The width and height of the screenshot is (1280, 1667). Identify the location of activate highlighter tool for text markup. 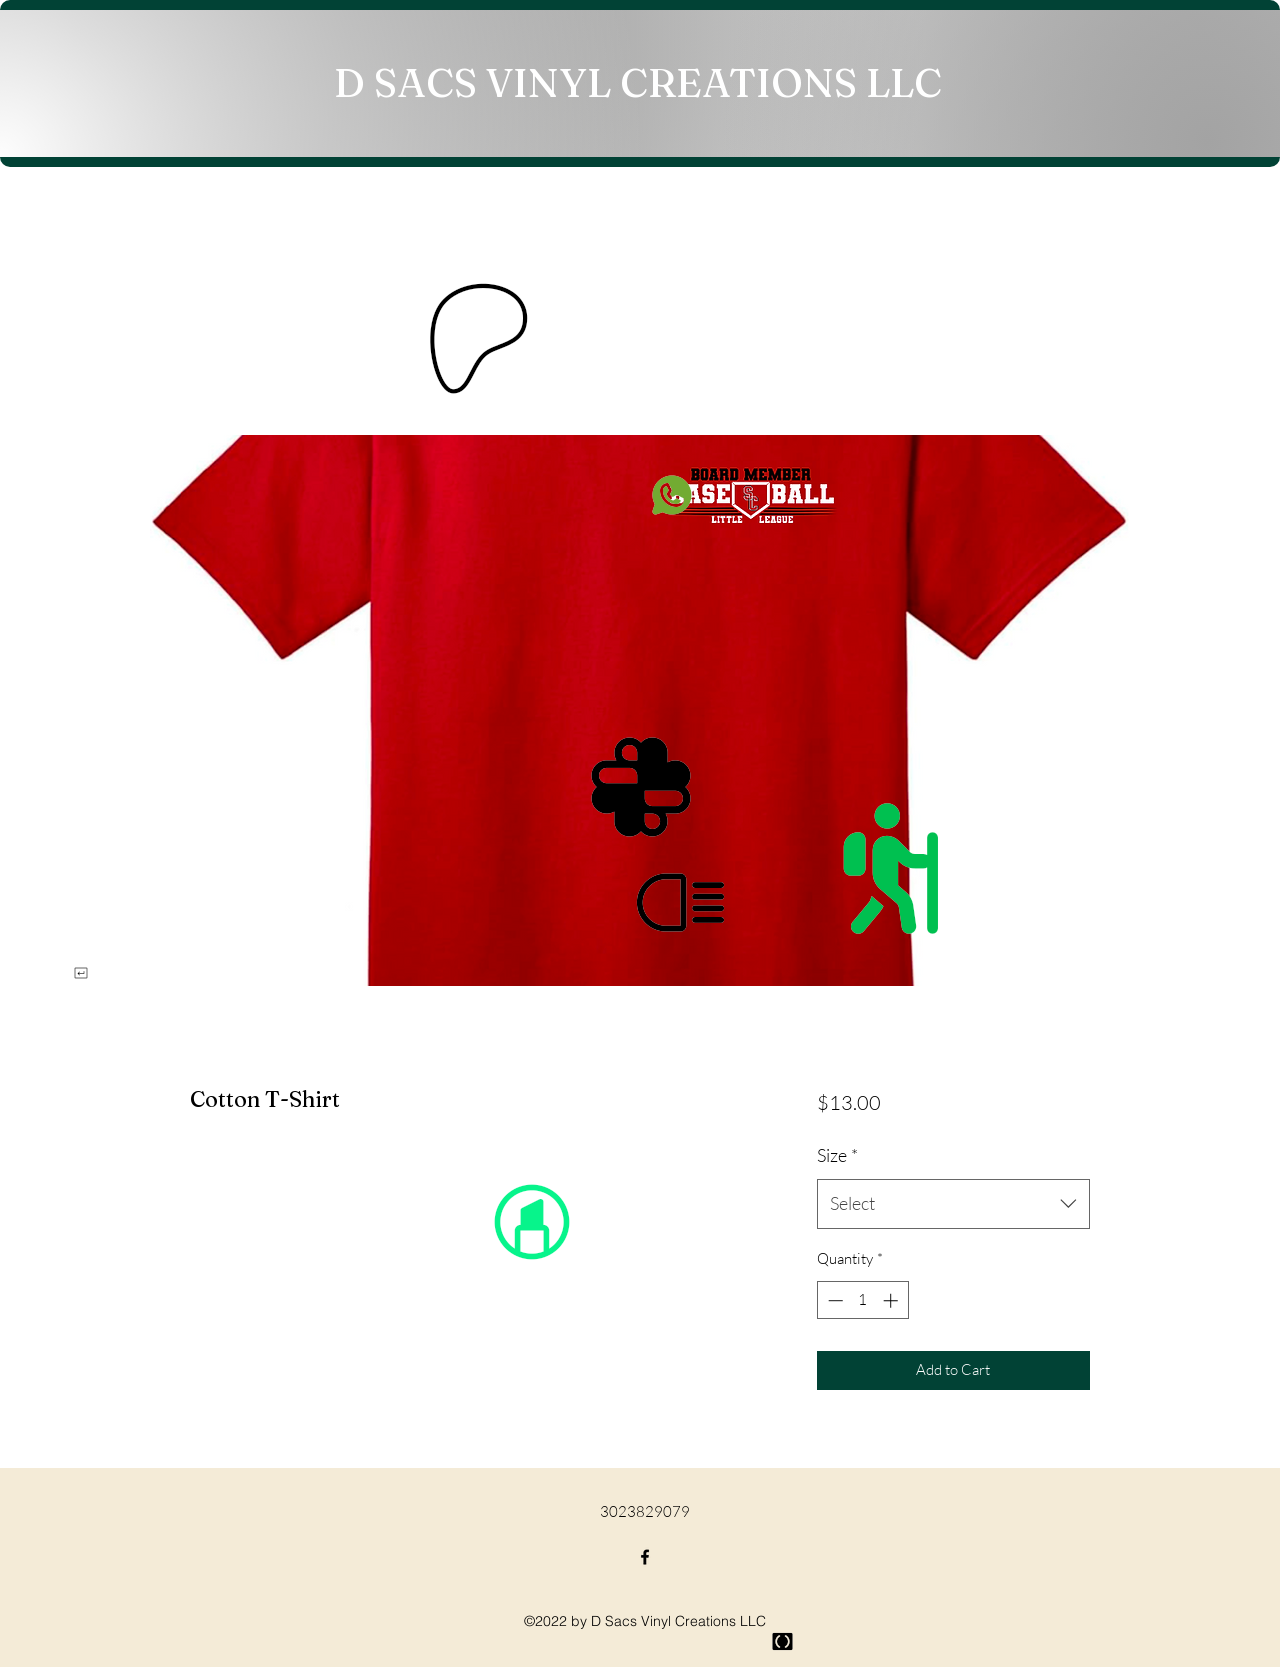
(532, 1222).